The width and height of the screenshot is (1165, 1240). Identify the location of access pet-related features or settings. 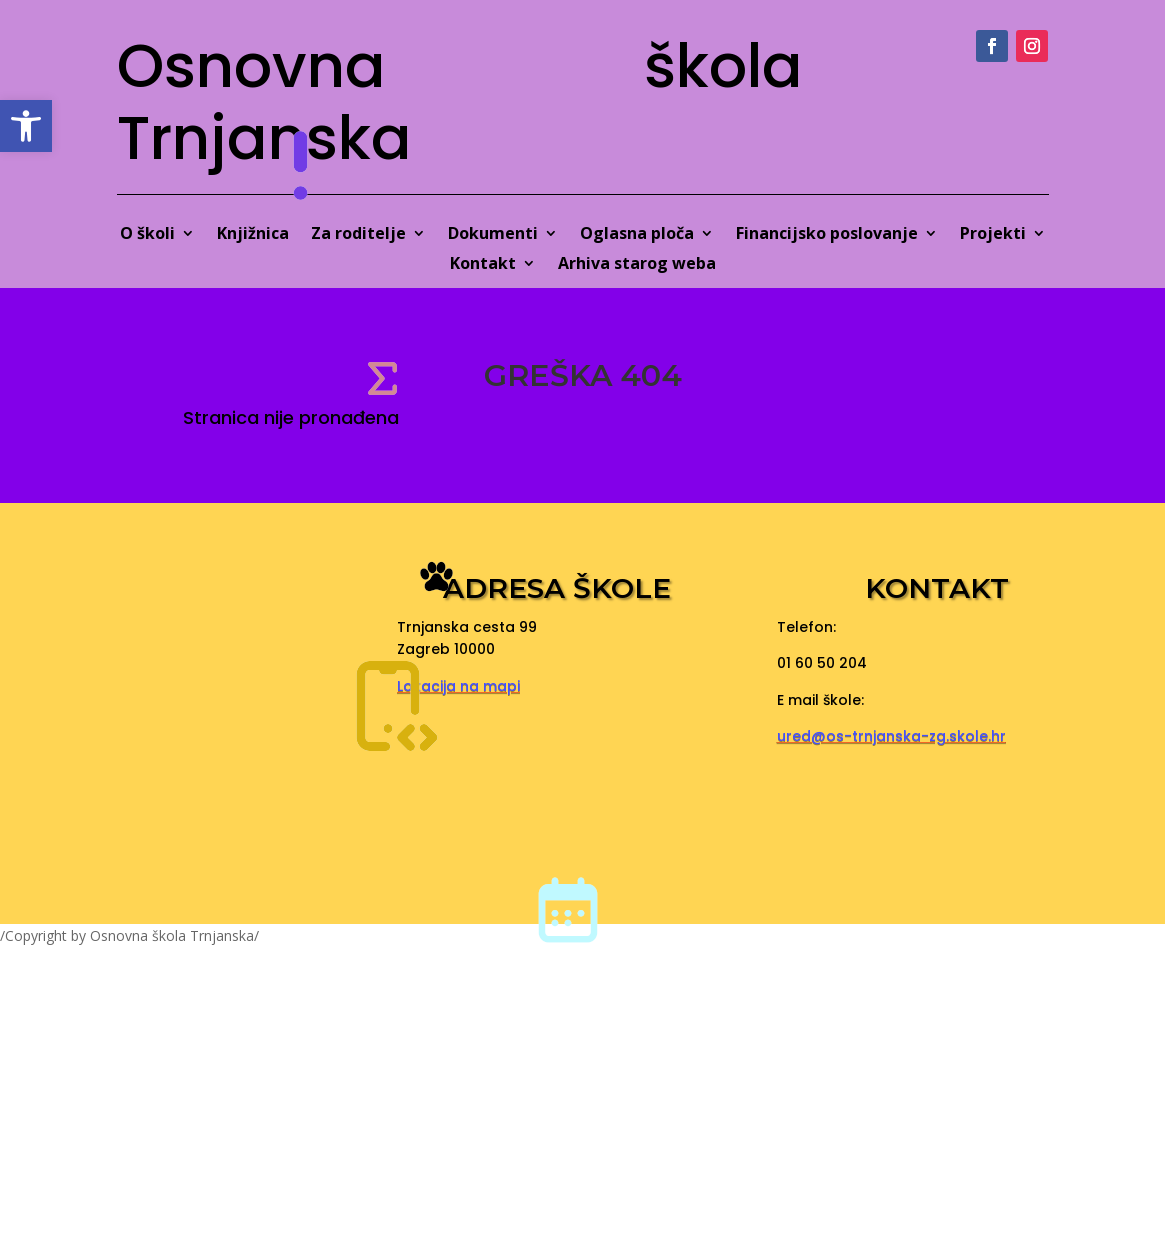
(436, 576).